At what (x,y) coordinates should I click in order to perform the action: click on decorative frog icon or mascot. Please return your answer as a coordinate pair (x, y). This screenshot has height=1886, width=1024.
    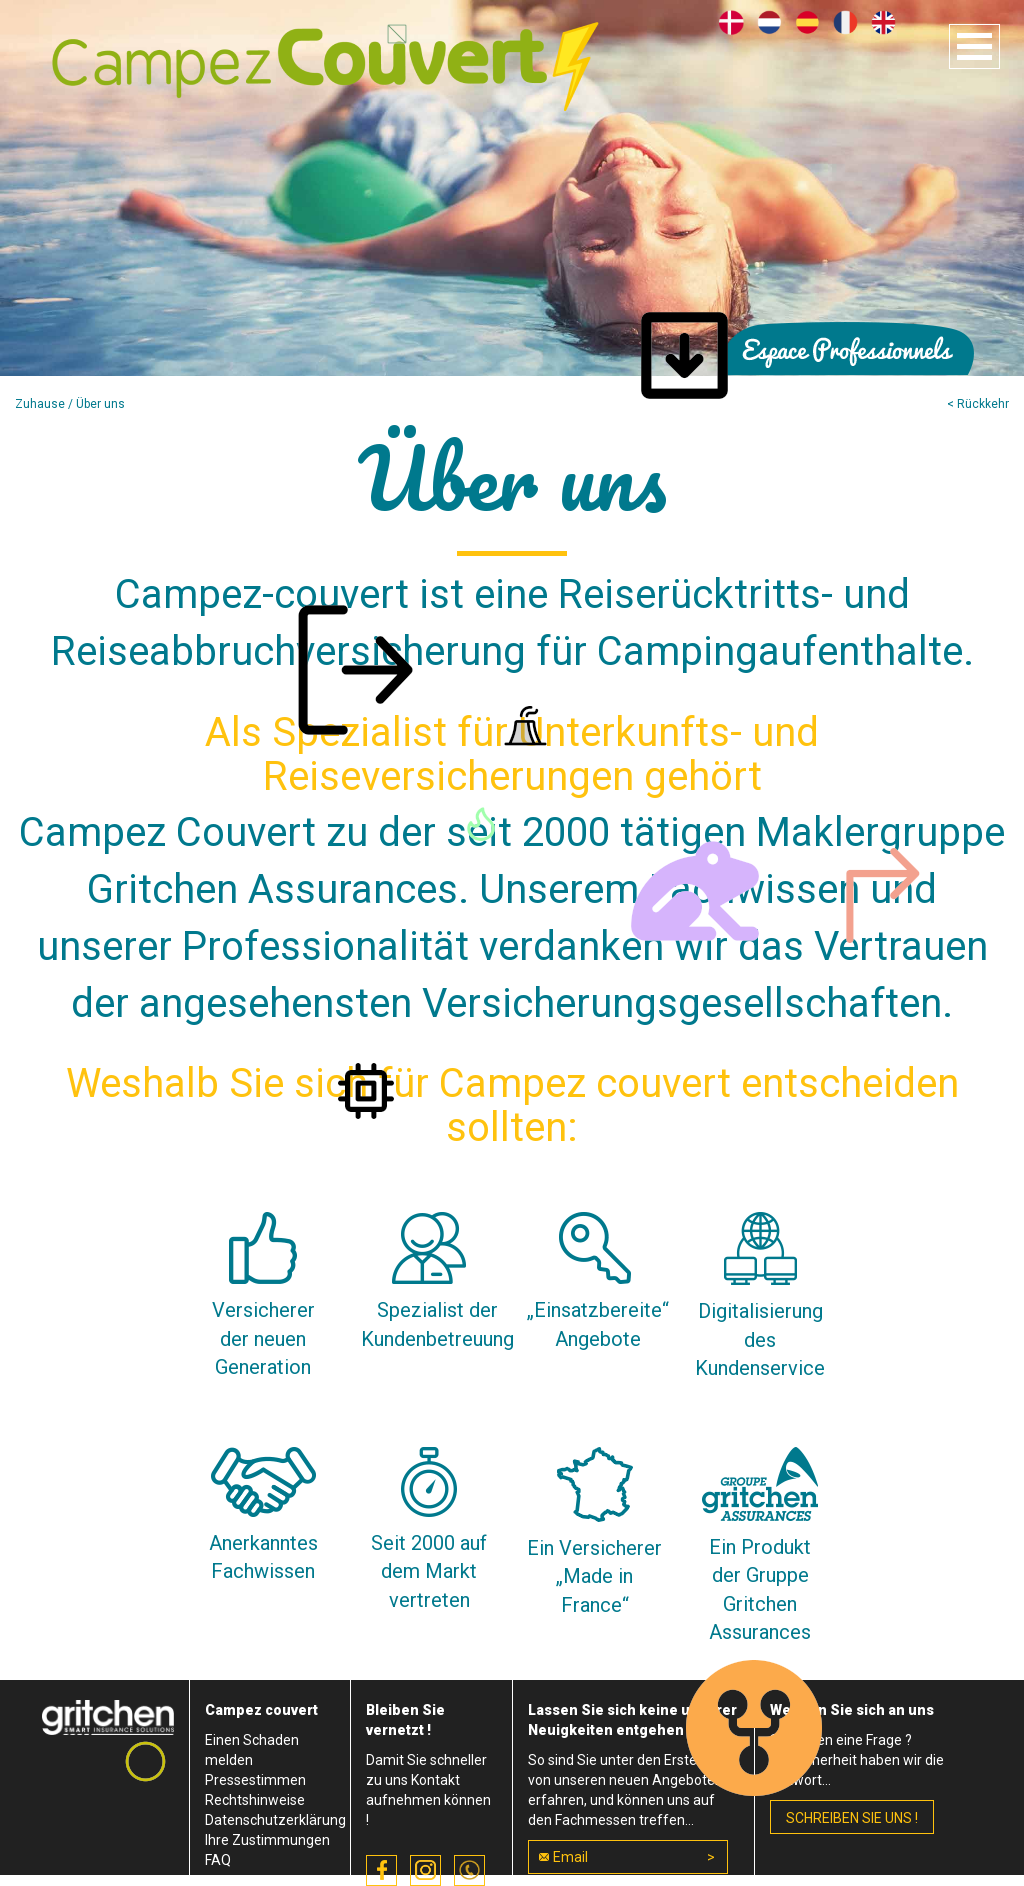
    Looking at the image, I should click on (695, 891).